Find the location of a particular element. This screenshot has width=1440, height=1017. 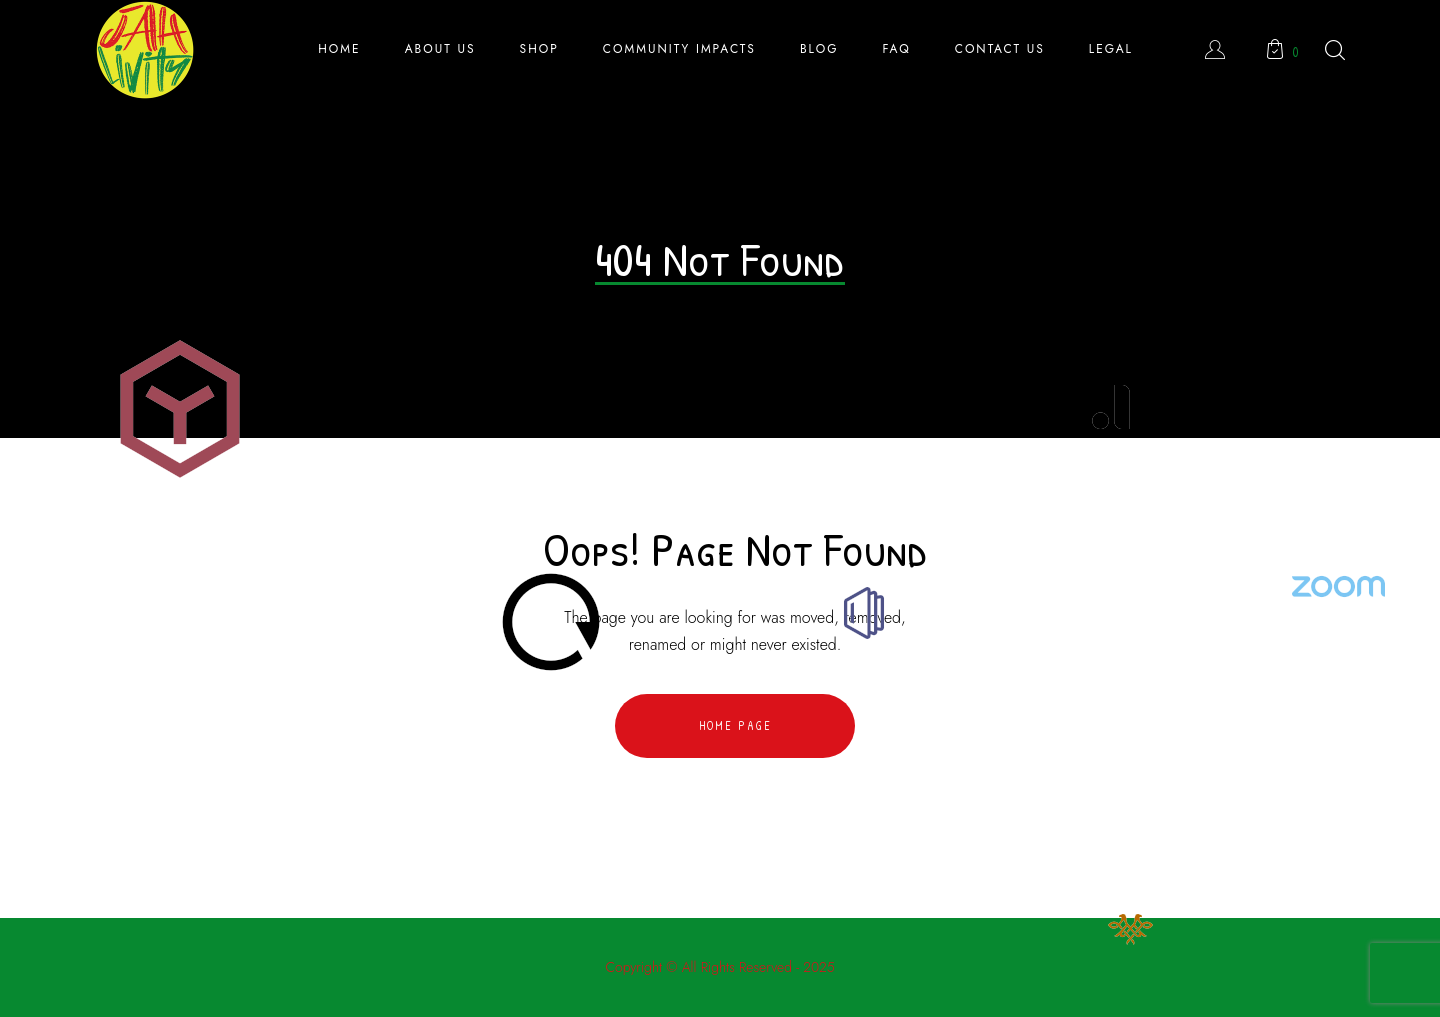

open Zoom video conferencing app is located at coordinates (1338, 586).